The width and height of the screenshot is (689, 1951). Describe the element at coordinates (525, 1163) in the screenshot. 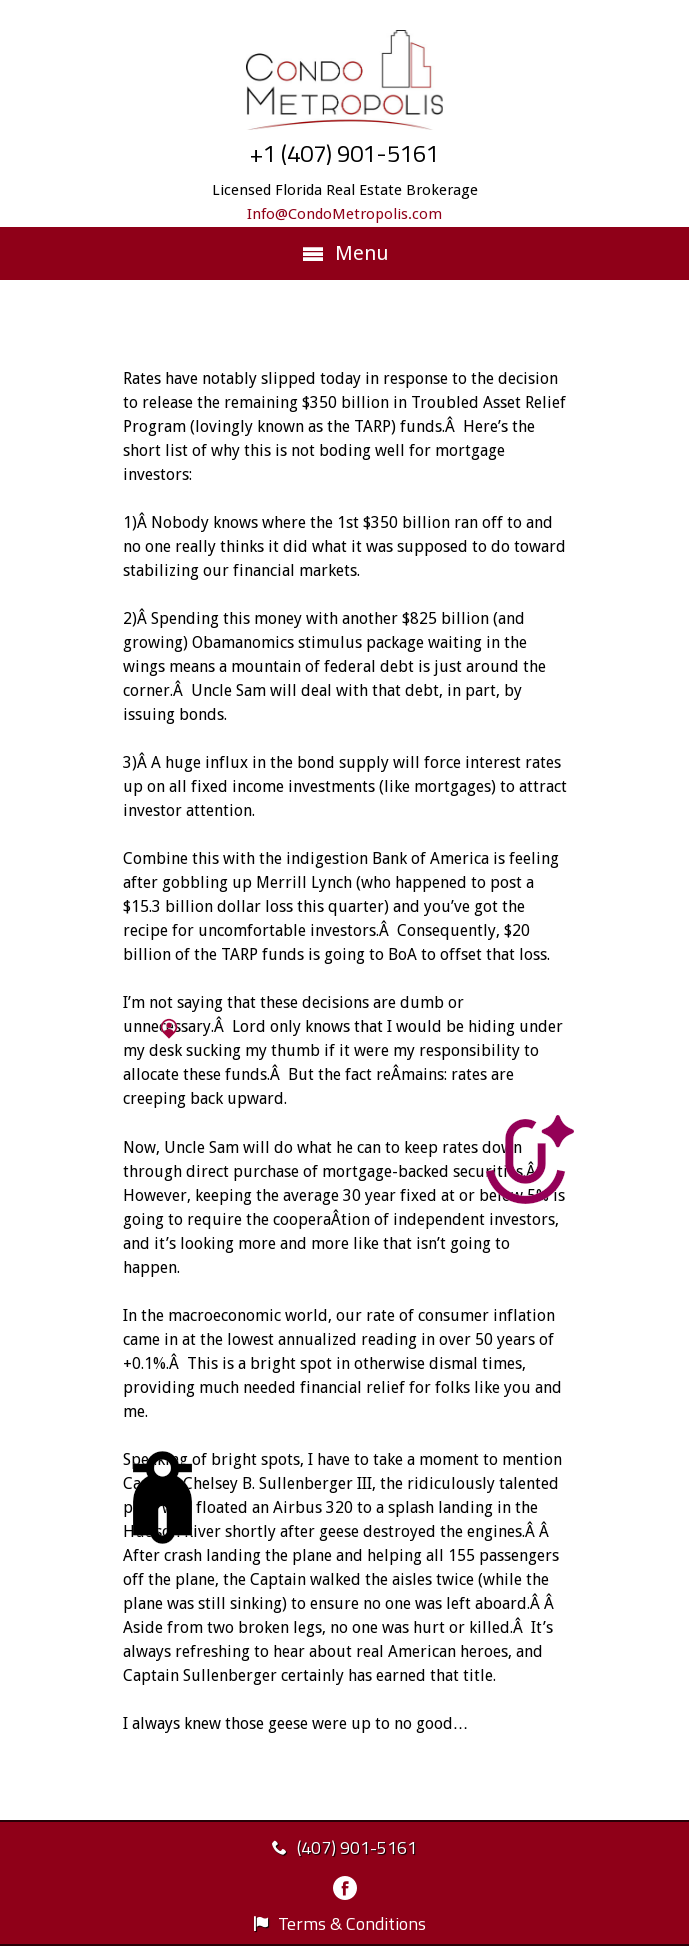

I see `activate AI-powered voice input` at that location.